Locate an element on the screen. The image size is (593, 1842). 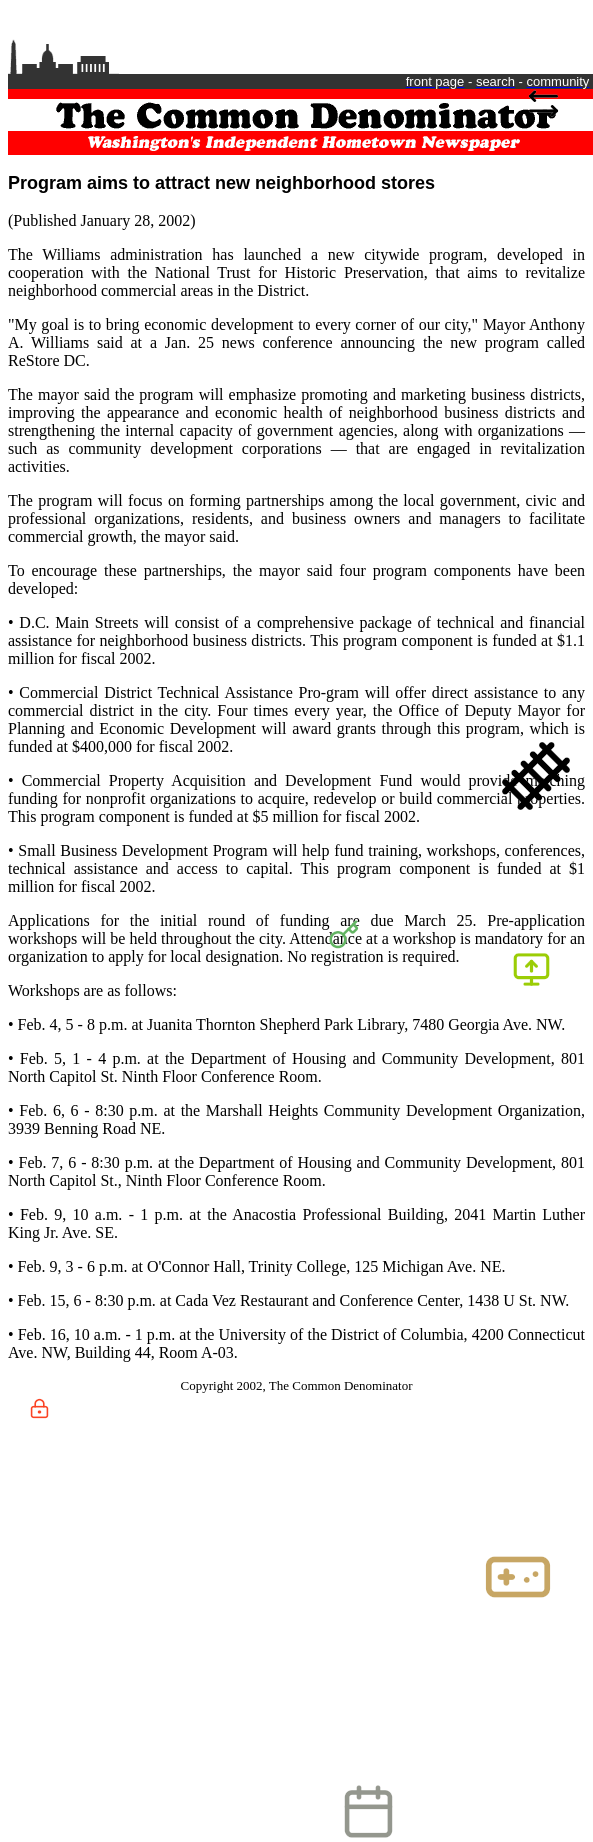
view or open calendar is located at coordinates (368, 1811).